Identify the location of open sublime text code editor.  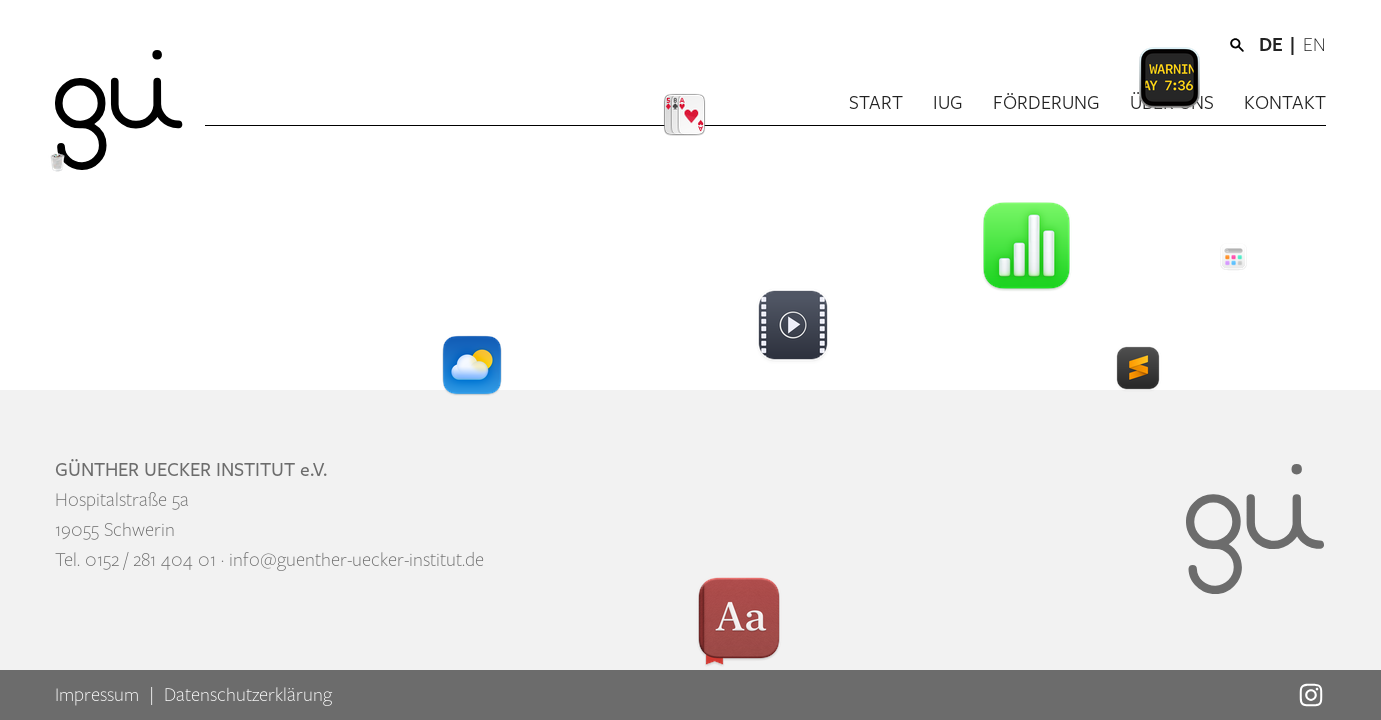
(1138, 368).